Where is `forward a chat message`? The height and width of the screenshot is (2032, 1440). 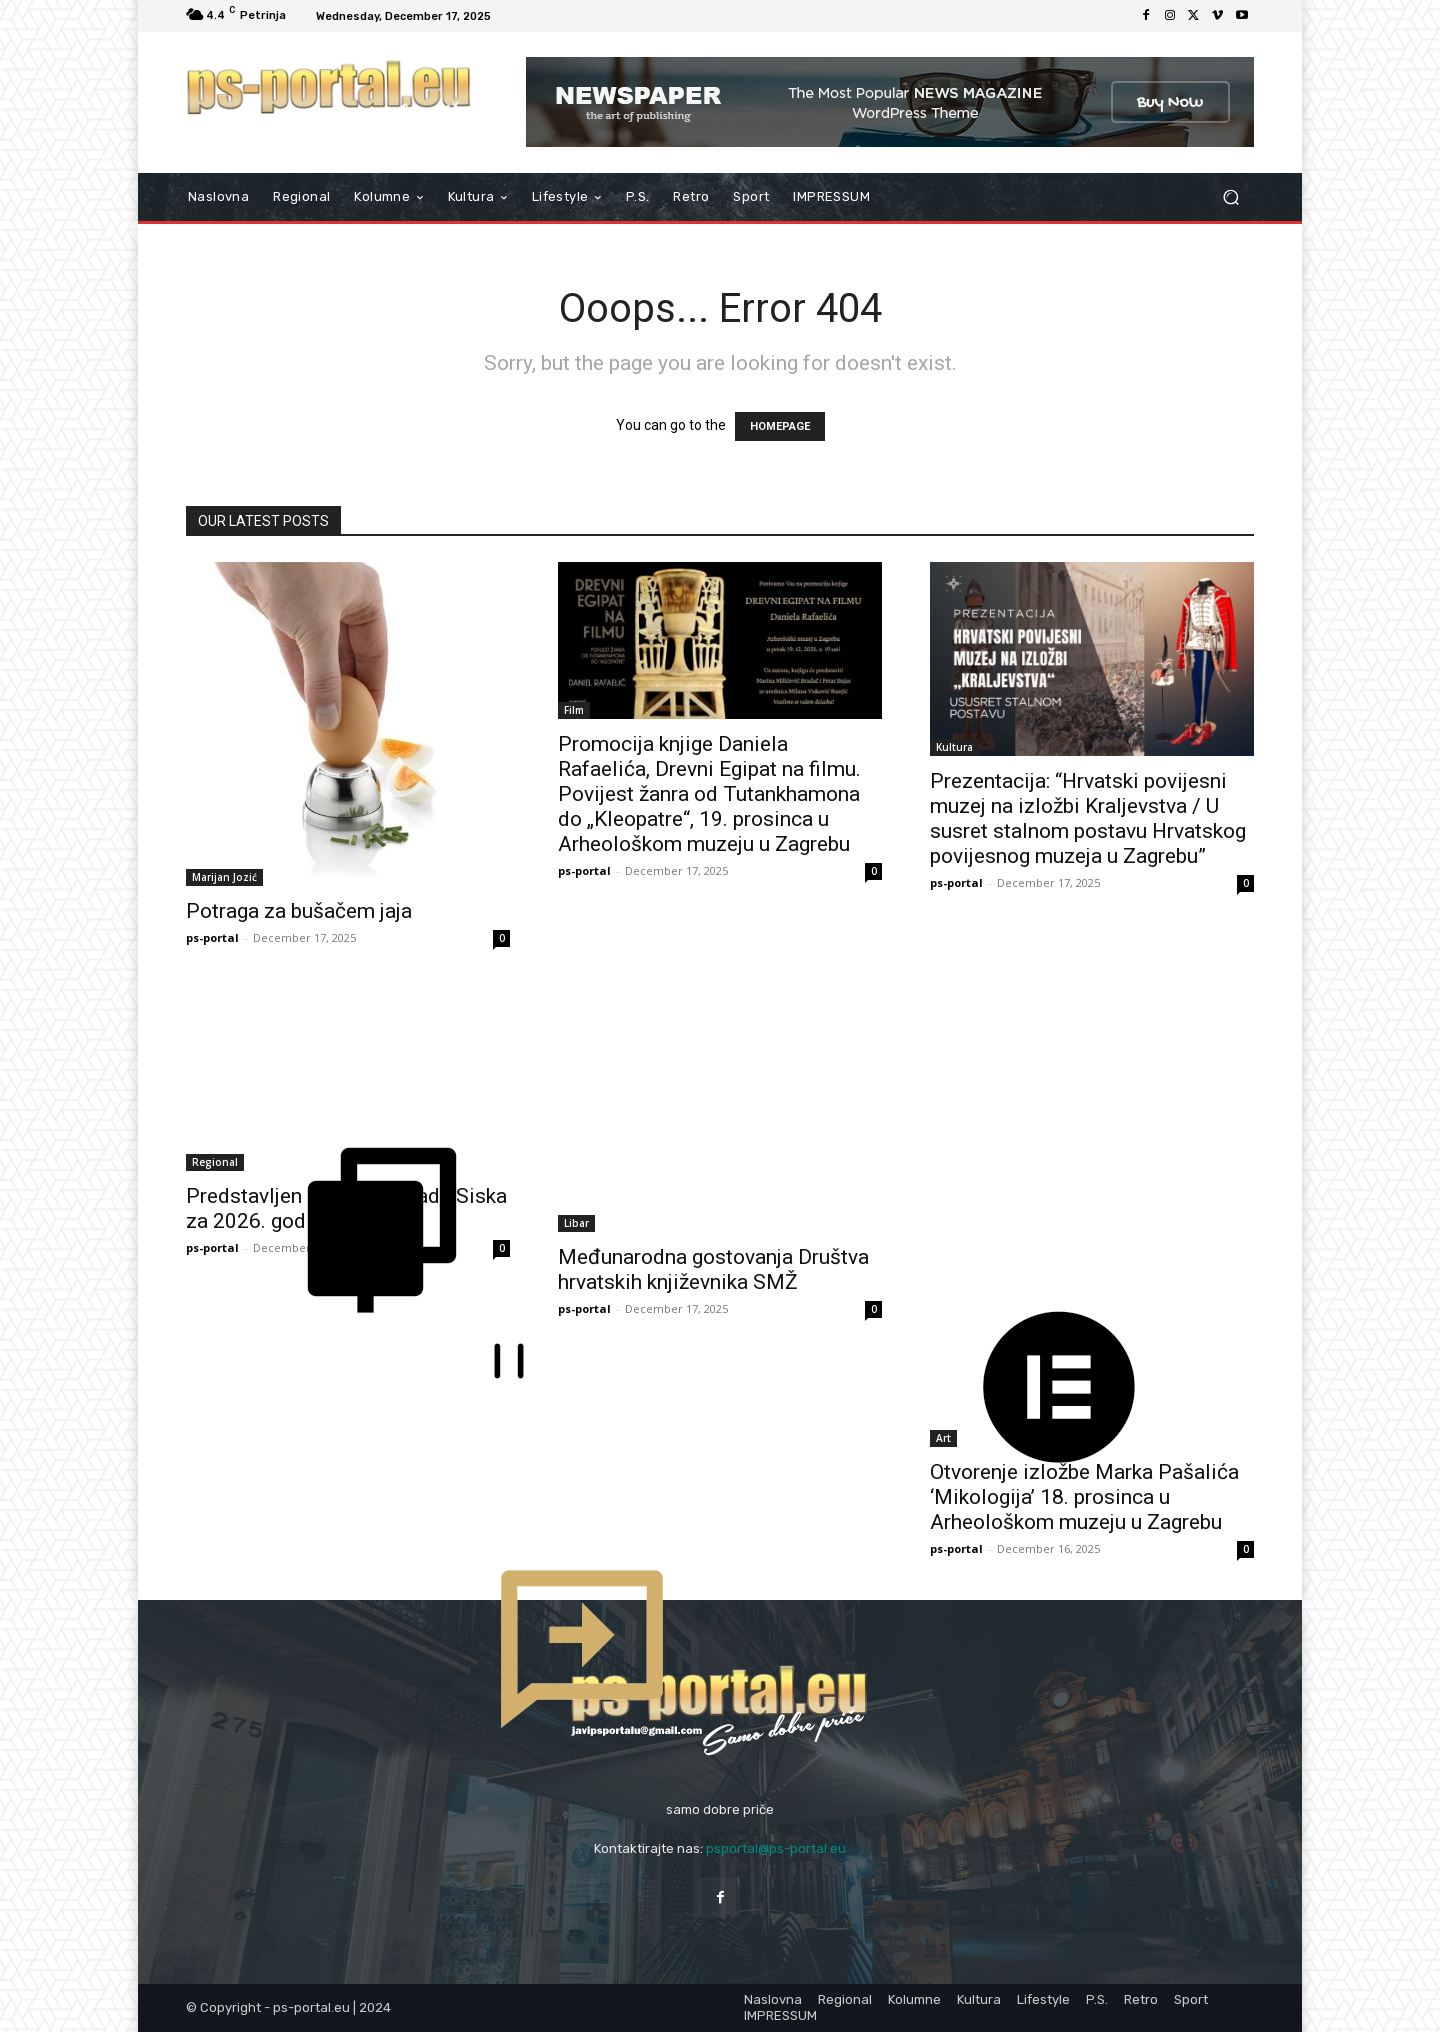 forward a chat message is located at coordinates (582, 1643).